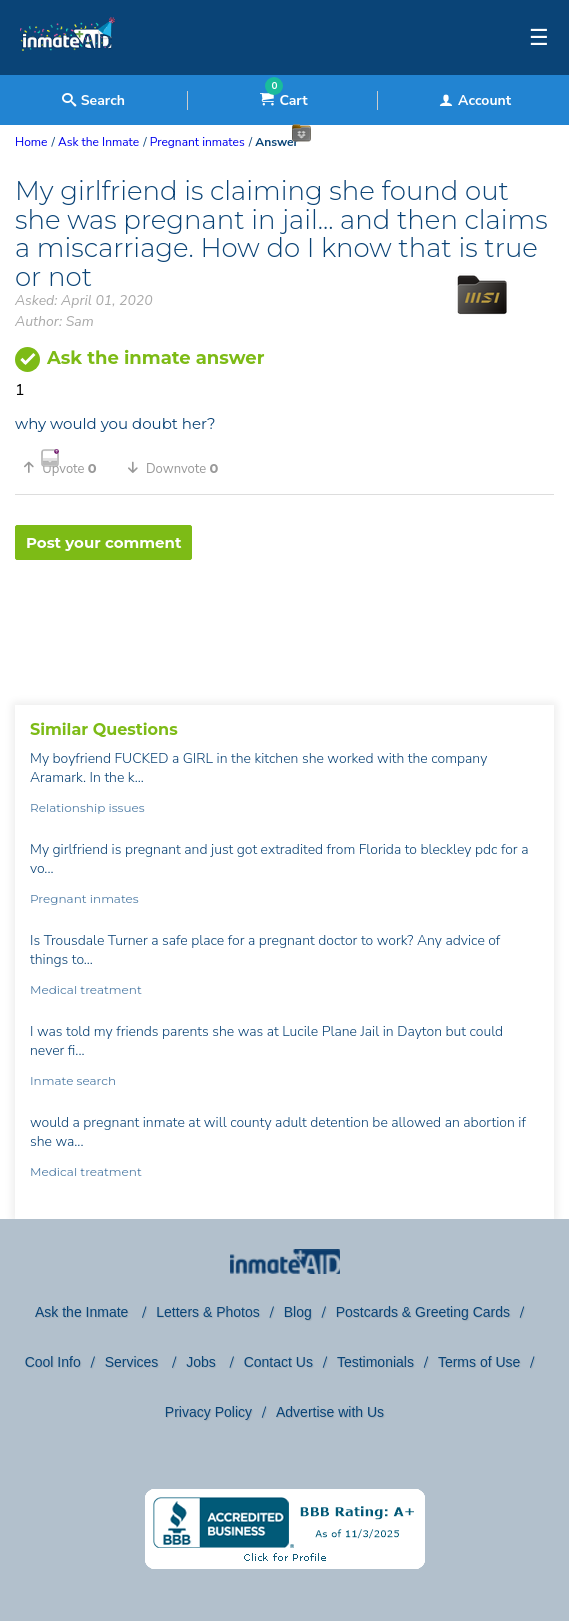 The width and height of the screenshot is (569, 1621). Describe the element at coordinates (301, 132) in the screenshot. I see `open your dropbox folder` at that location.